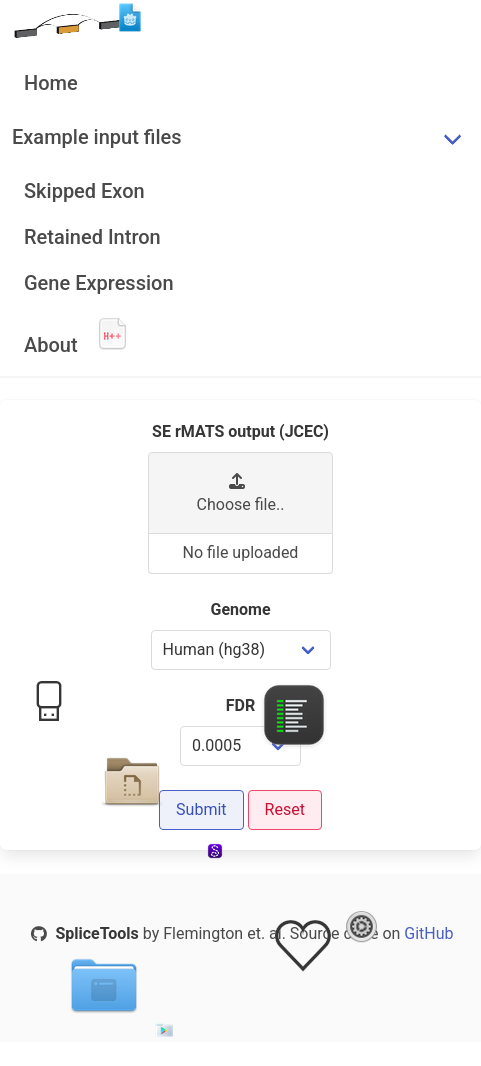  I want to click on view community or social applications, so click(303, 945).